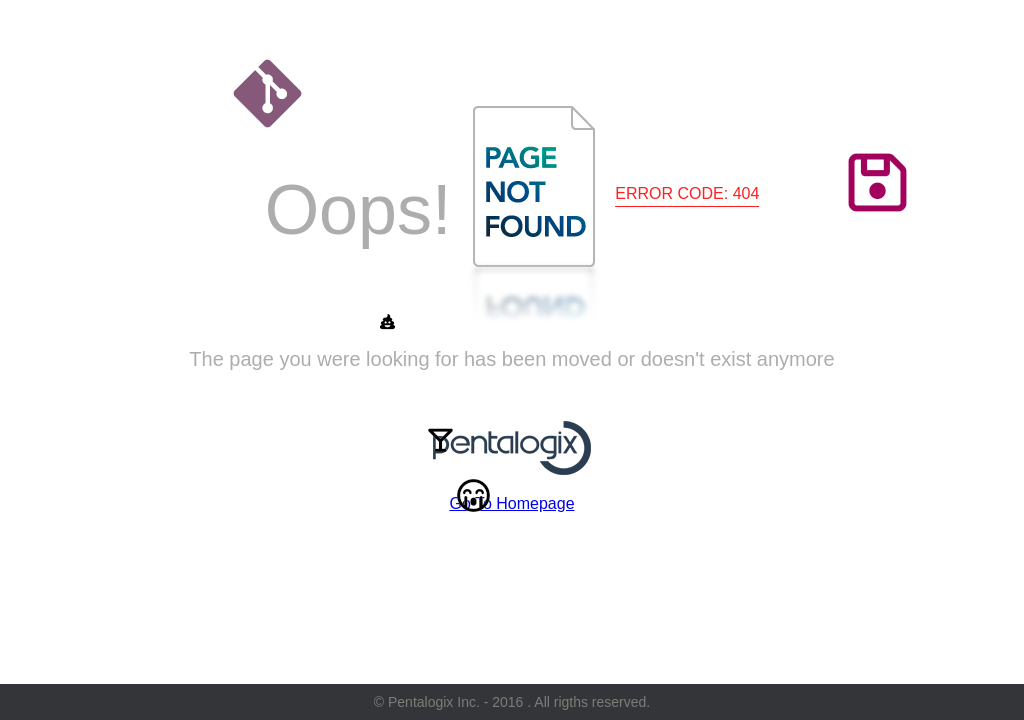 This screenshot has width=1024, height=720. What do you see at coordinates (877, 182) in the screenshot?
I see `save current file or document` at bounding box center [877, 182].